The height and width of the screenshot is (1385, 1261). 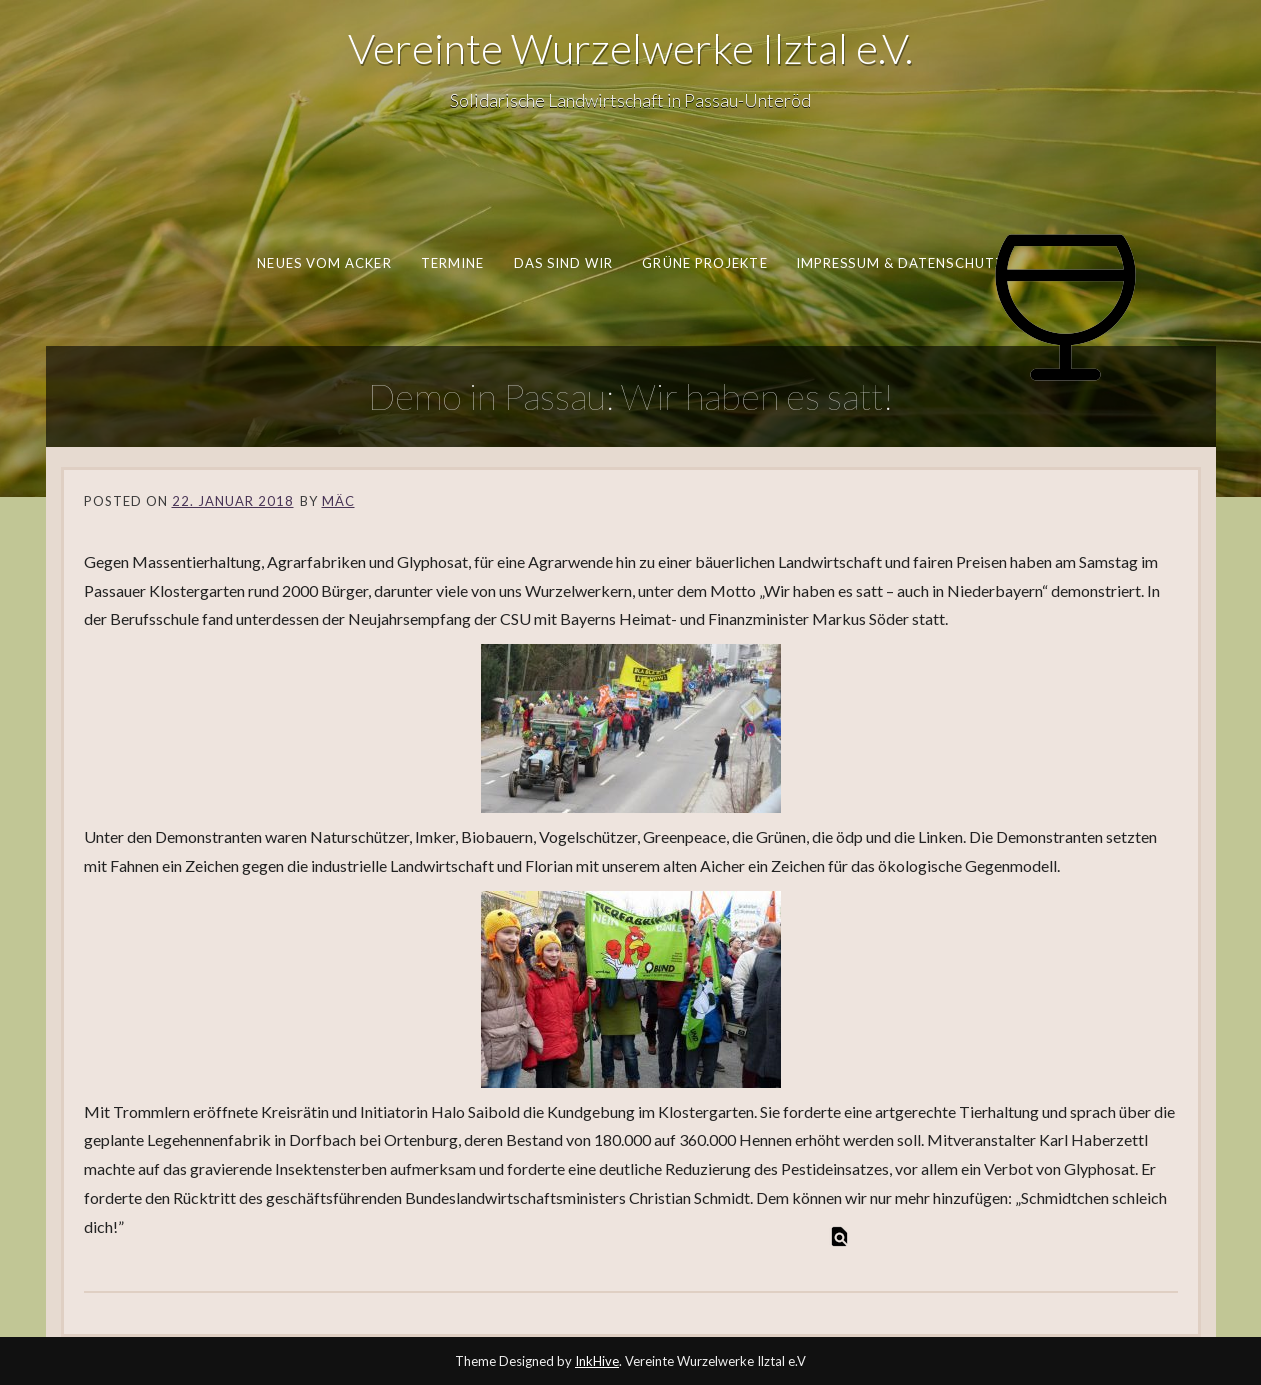 What do you see at coordinates (839, 1236) in the screenshot?
I see `search within the current document` at bounding box center [839, 1236].